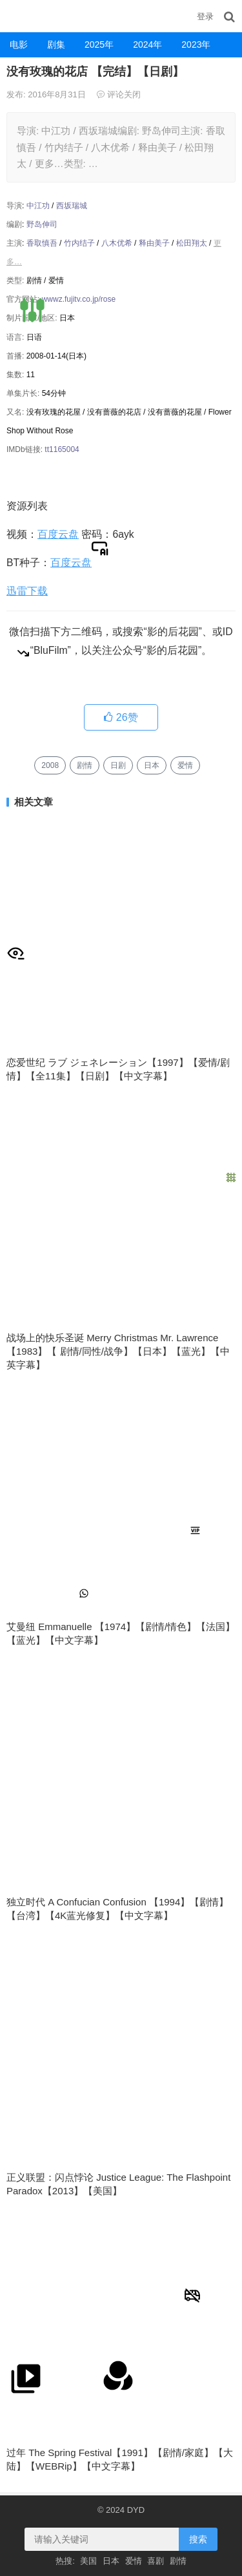 The height and width of the screenshot is (2576, 242). What do you see at coordinates (192, 2296) in the screenshot?
I see `bus service unavailable or cancelled` at bounding box center [192, 2296].